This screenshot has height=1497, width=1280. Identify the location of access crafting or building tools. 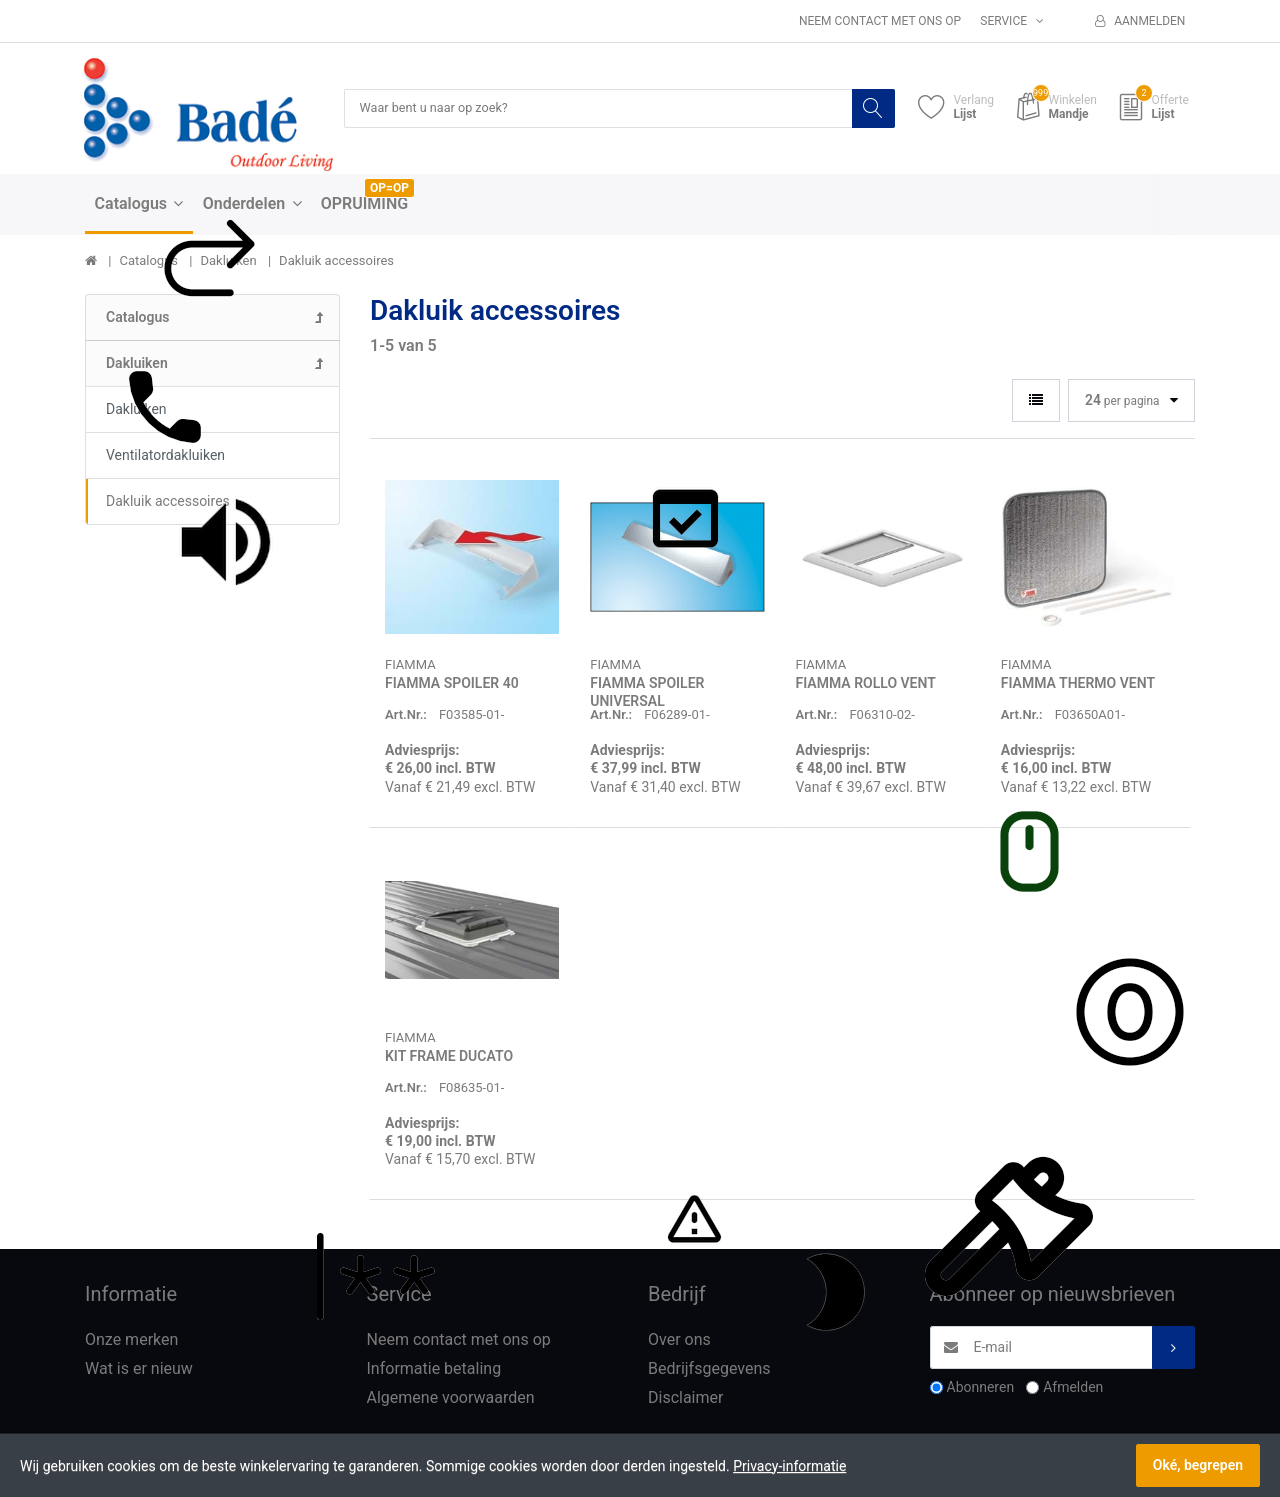
(1009, 1233).